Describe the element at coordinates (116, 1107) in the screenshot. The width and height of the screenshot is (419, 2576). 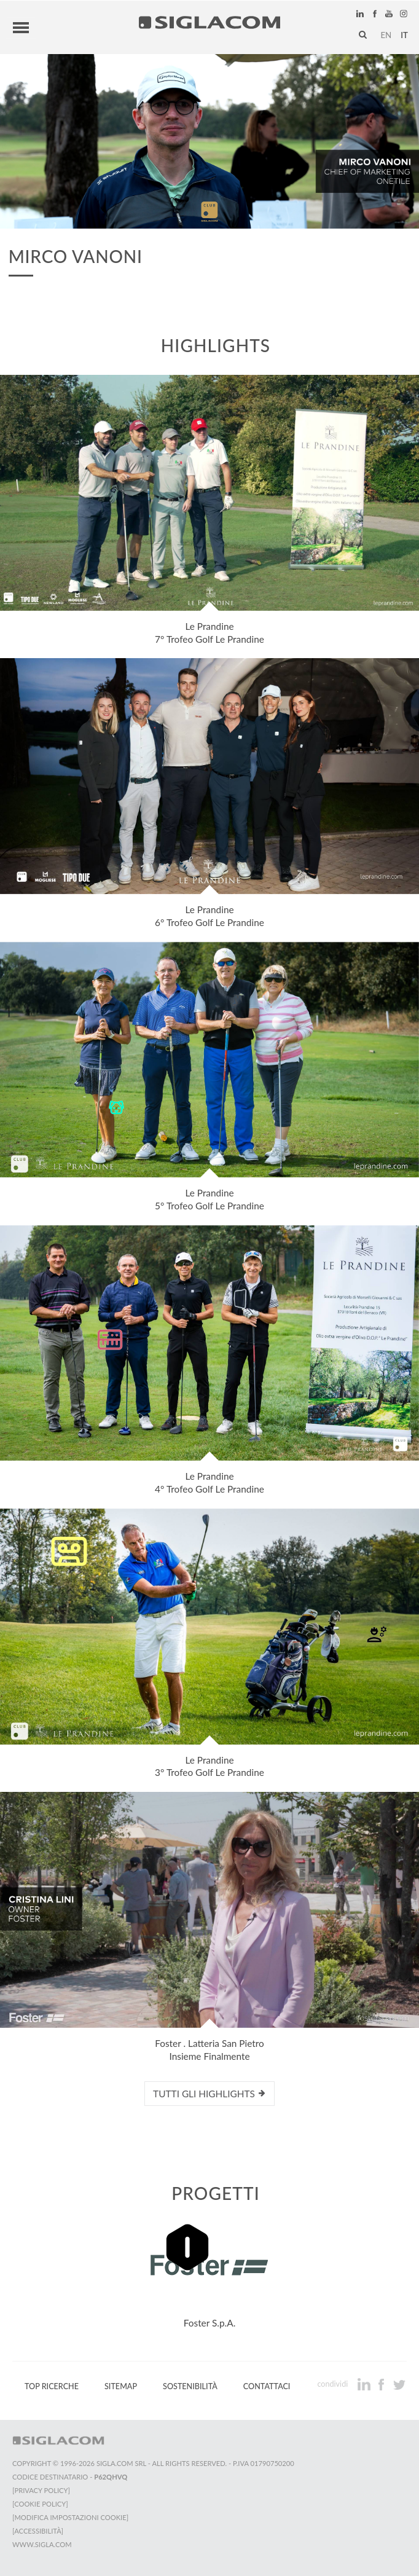
I see `access pet-related features or settings` at that location.